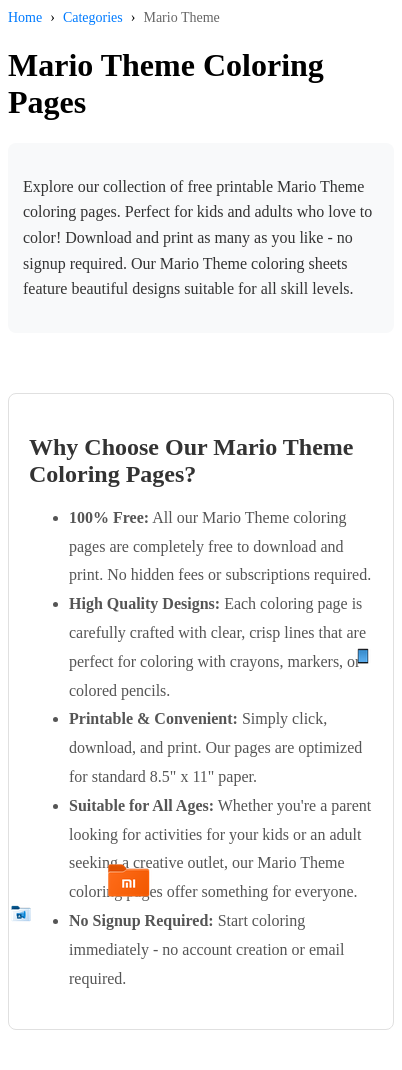  Describe the element at coordinates (128, 881) in the screenshot. I see `open xiaomi-related files folder` at that location.